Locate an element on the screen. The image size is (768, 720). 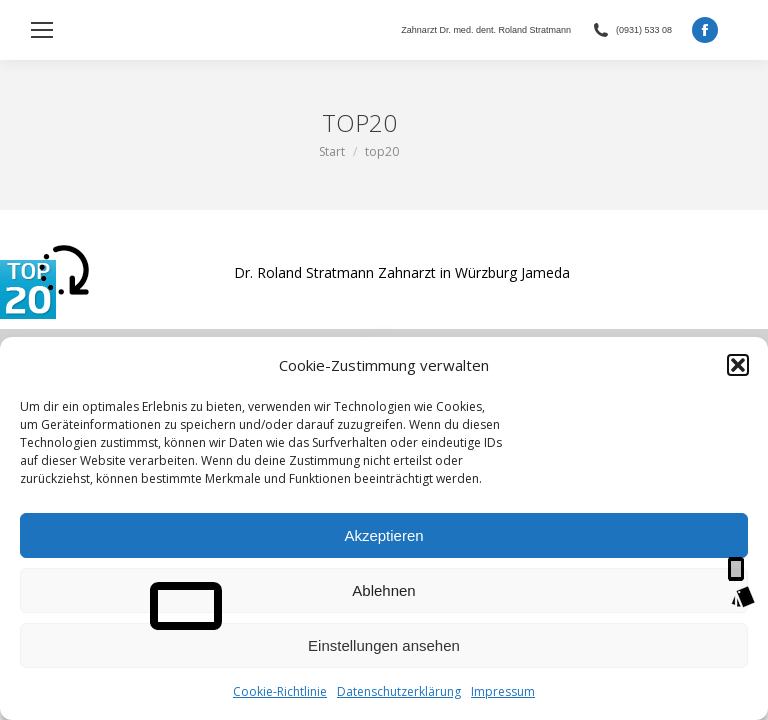
crop image to 16:9 aspect ratio is located at coordinates (186, 606).